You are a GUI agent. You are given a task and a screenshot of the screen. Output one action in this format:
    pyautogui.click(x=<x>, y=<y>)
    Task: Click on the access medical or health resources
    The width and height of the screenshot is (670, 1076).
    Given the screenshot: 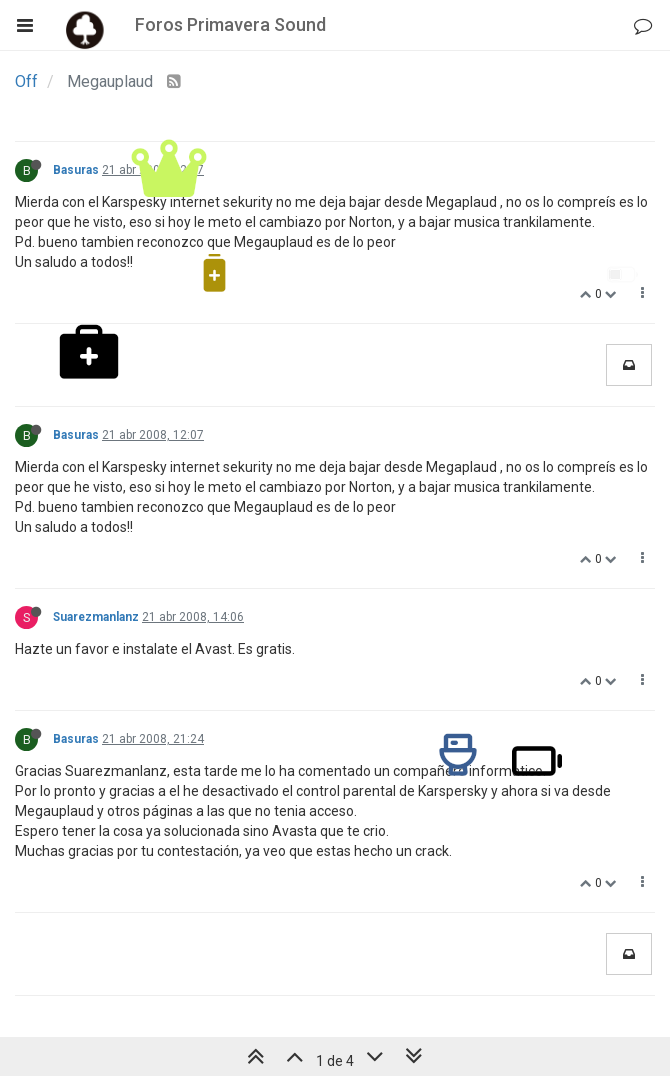 What is the action you would take?
    pyautogui.click(x=89, y=354)
    